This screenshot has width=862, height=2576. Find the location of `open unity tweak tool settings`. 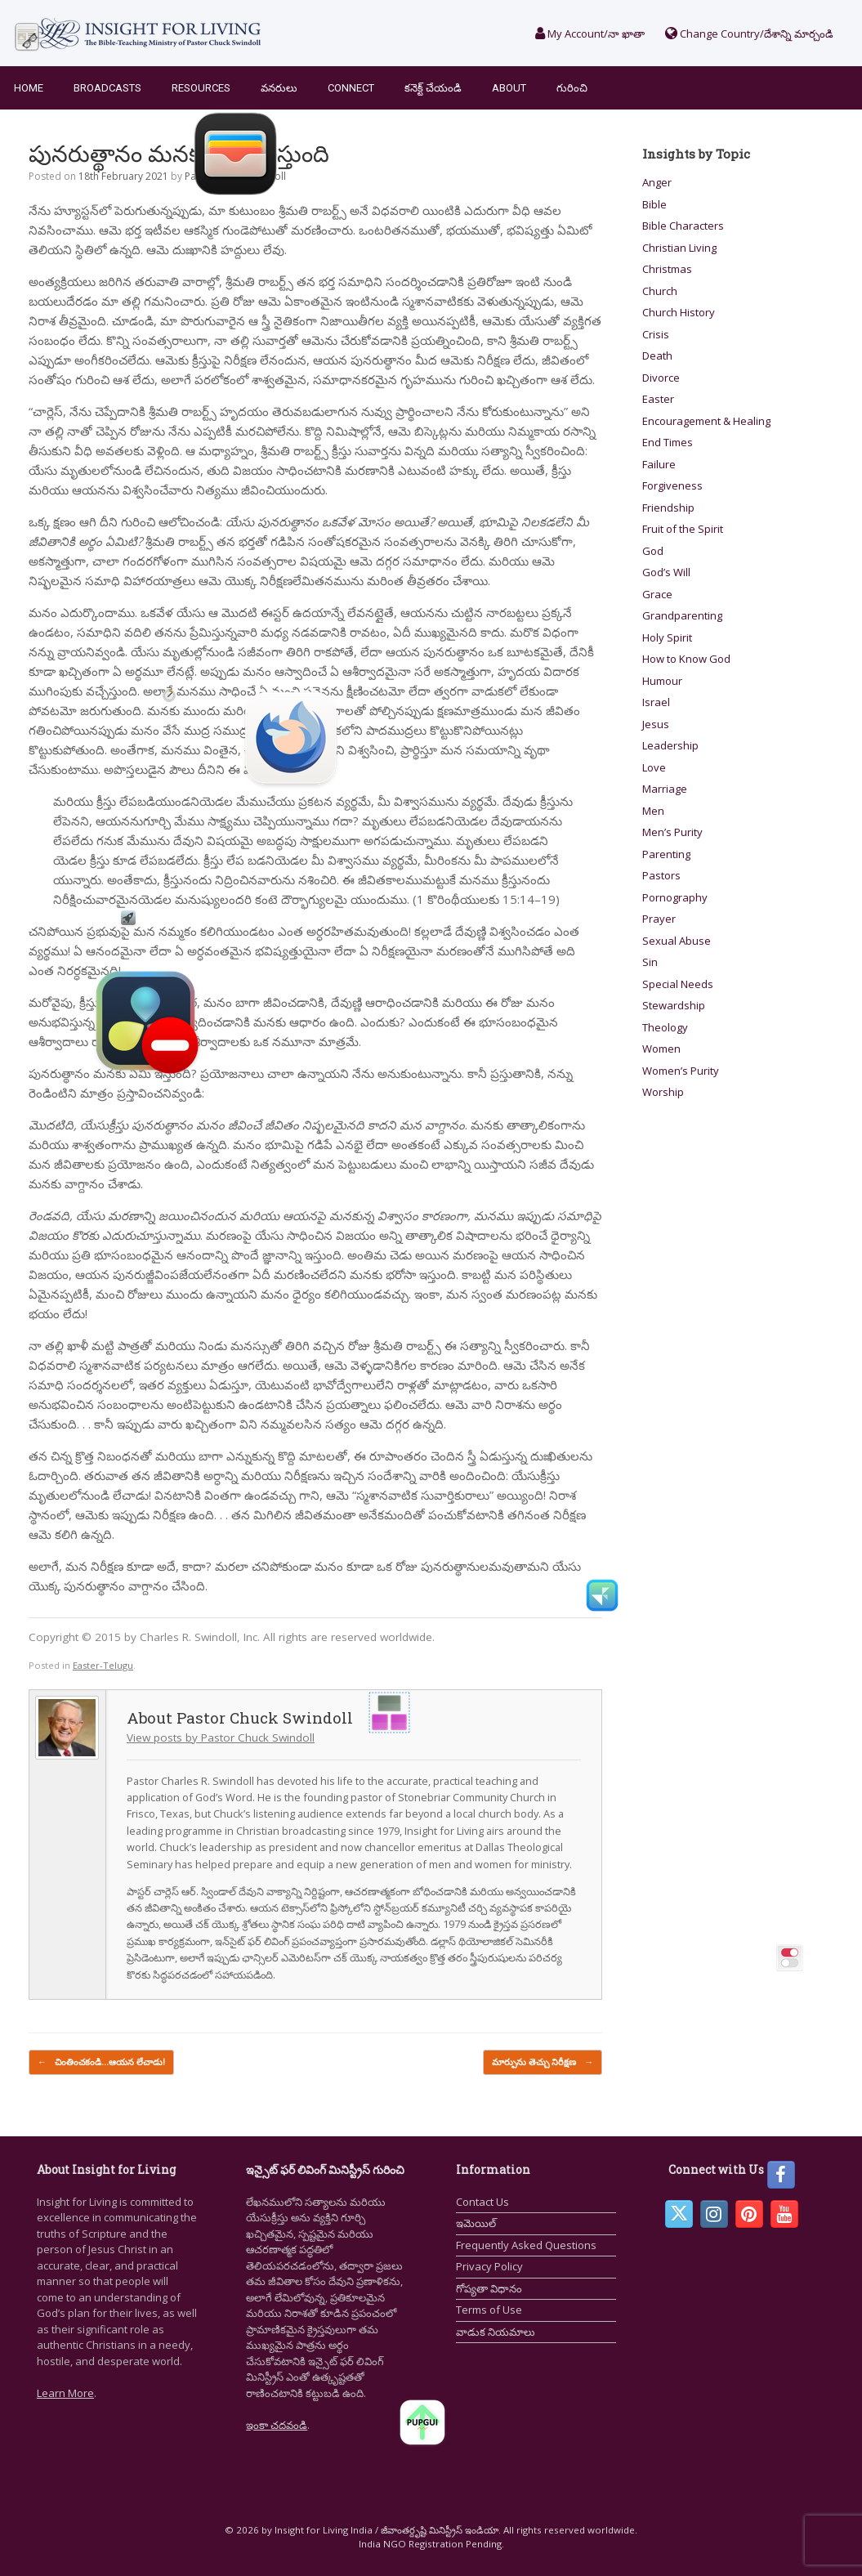

open unity tweak tool settings is located at coordinates (789, 1957).